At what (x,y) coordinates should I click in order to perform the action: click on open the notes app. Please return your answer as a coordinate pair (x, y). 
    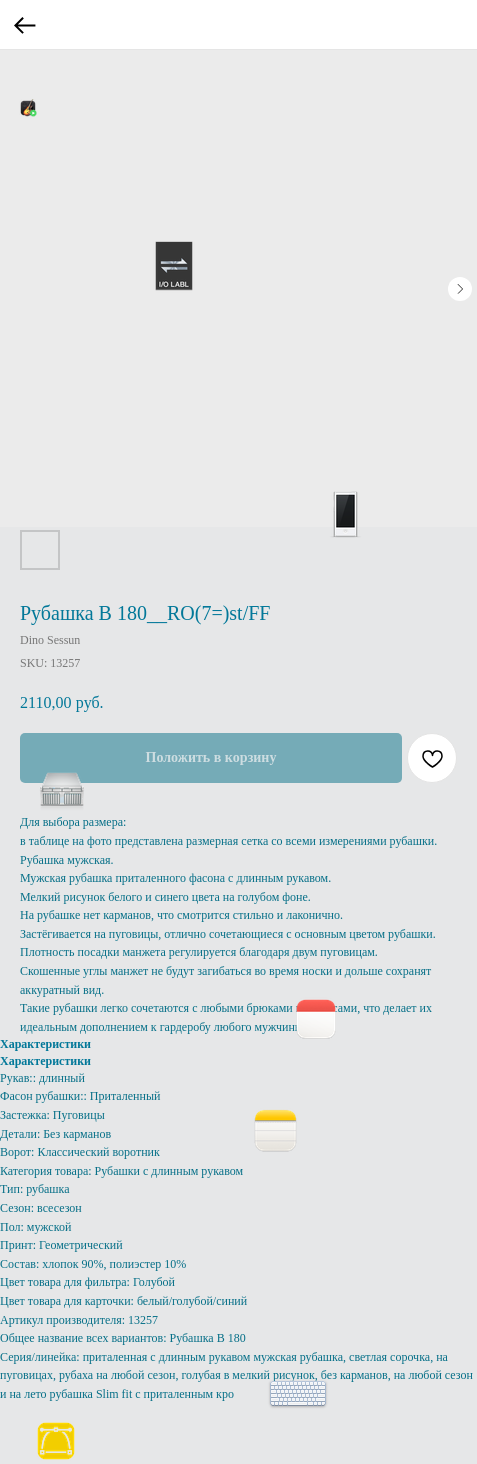
    Looking at the image, I should click on (275, 1130).